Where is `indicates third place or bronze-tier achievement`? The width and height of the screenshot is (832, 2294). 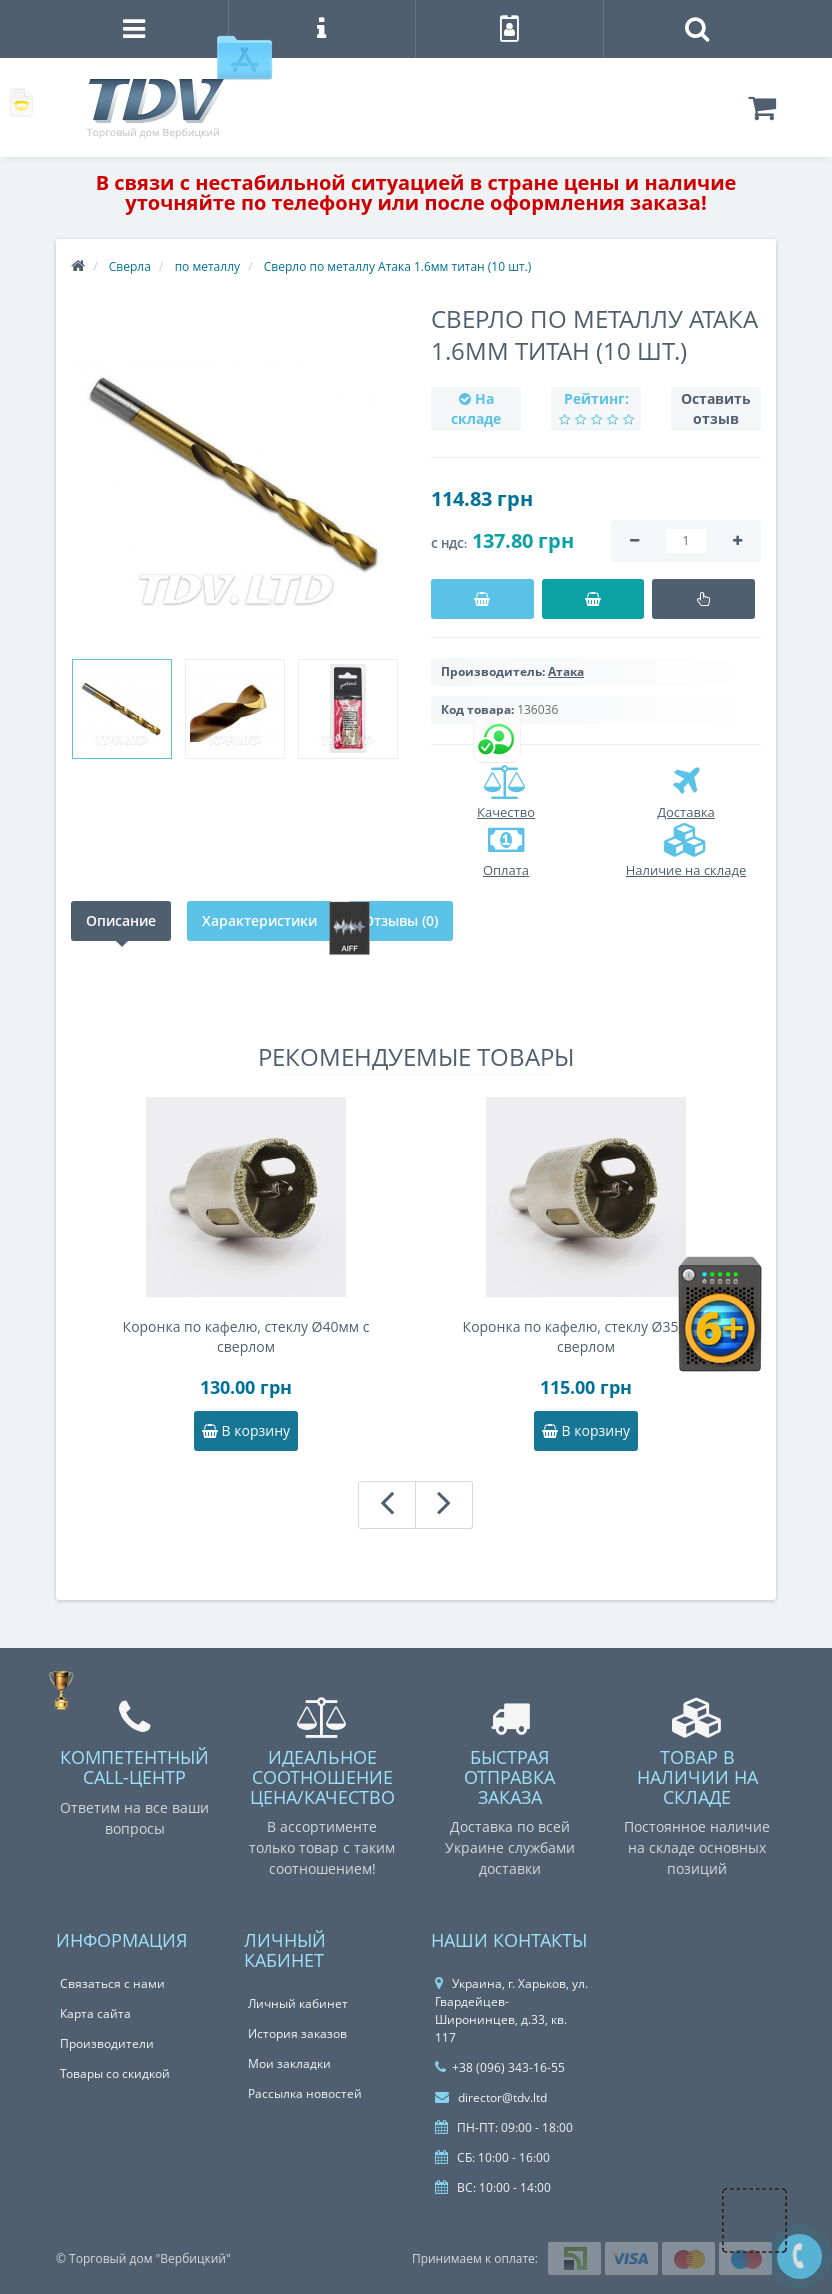
indicates third place or bronze-tier achievement is located at coordinates (62, 1690).